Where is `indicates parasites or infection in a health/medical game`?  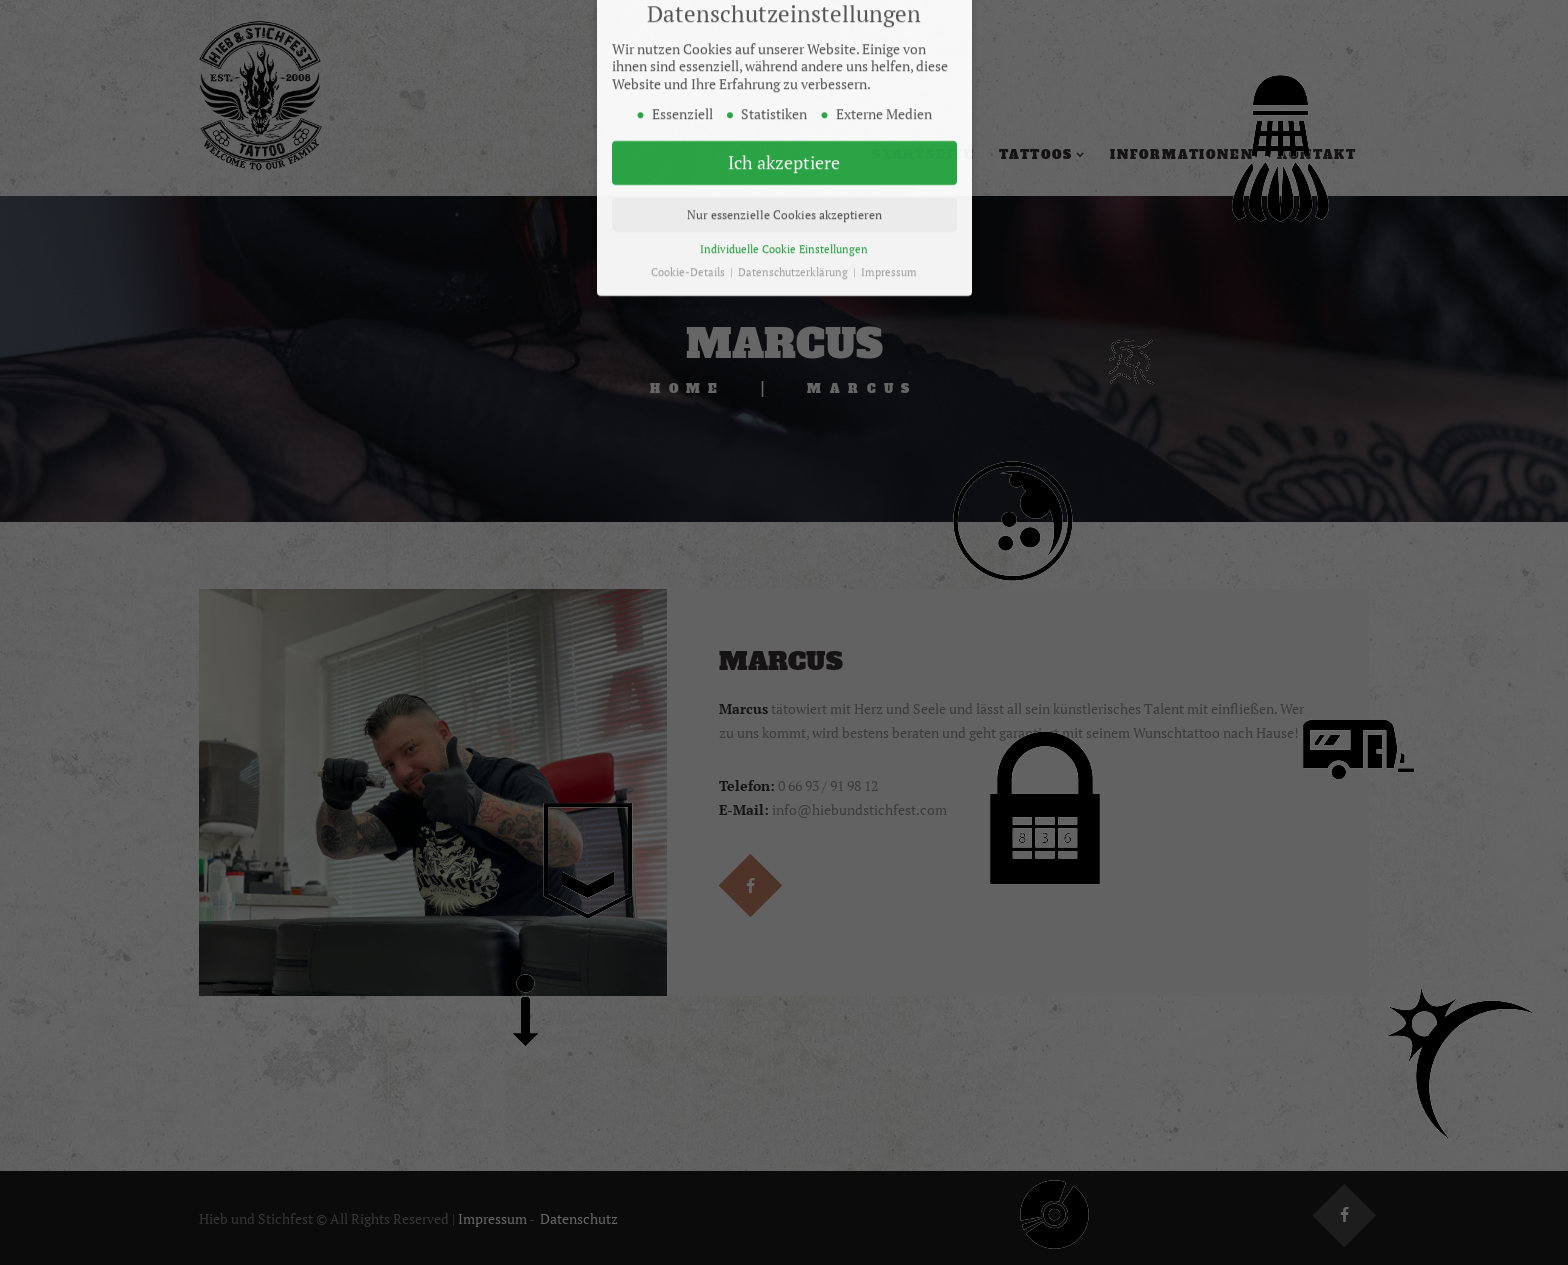
indicates parasites or infection in a health/medical game is located at coordinates (1131, 362).